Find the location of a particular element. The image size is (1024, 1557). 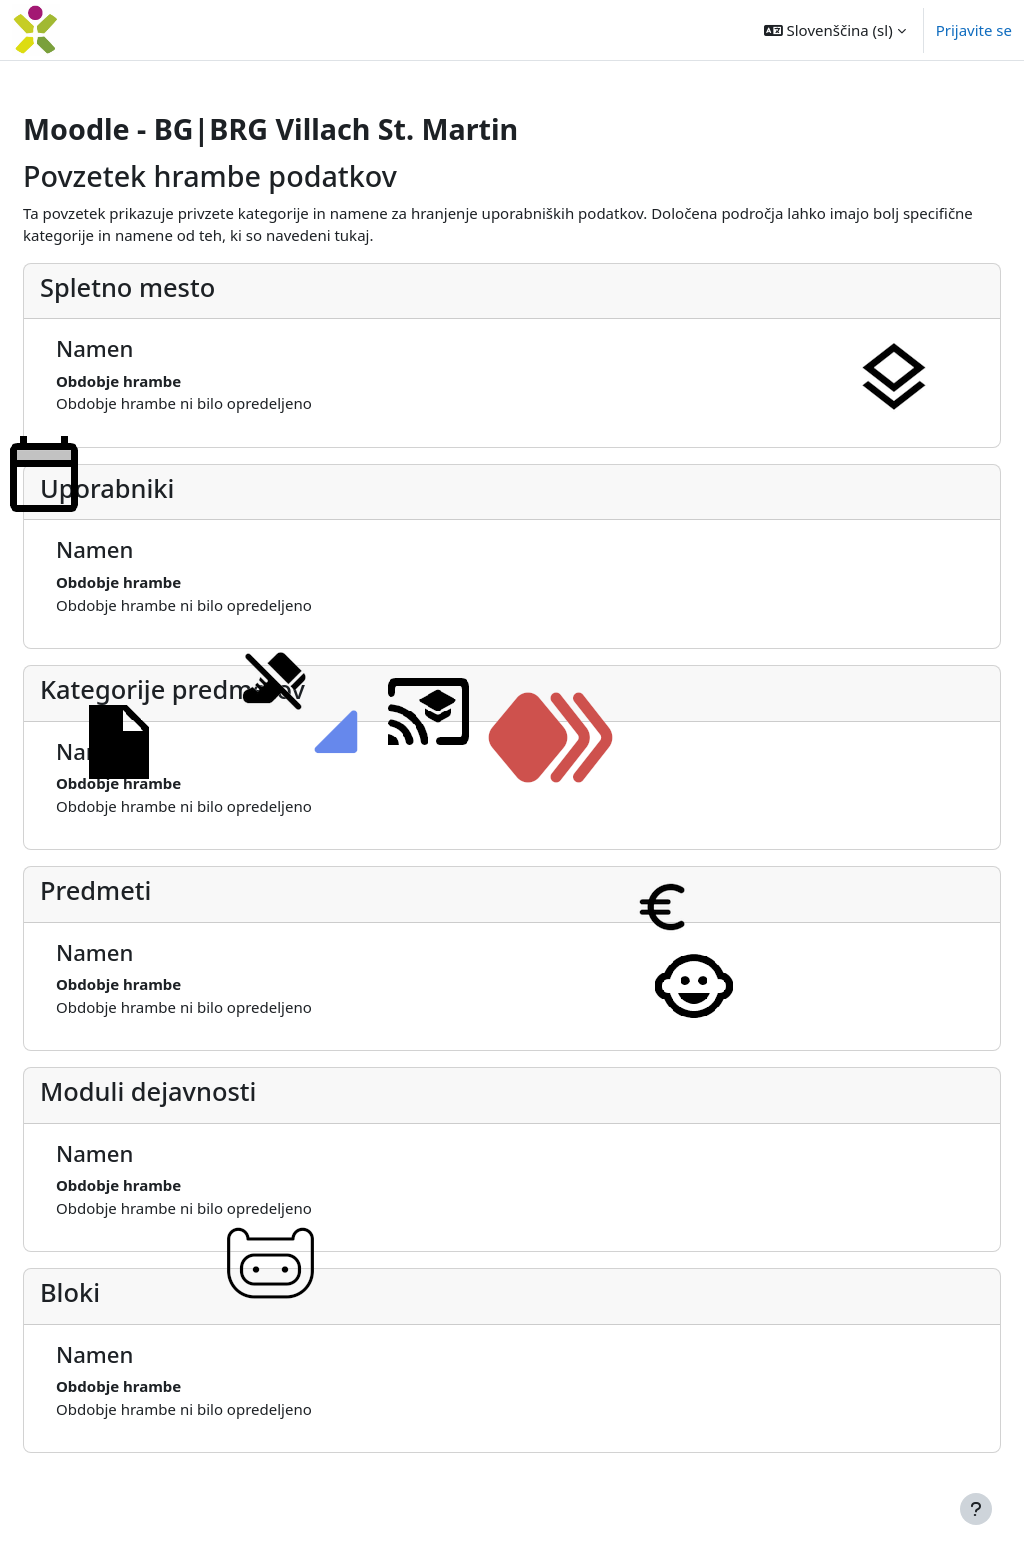

access child-friendly or parental control settings is located at coordinates (694, 986).